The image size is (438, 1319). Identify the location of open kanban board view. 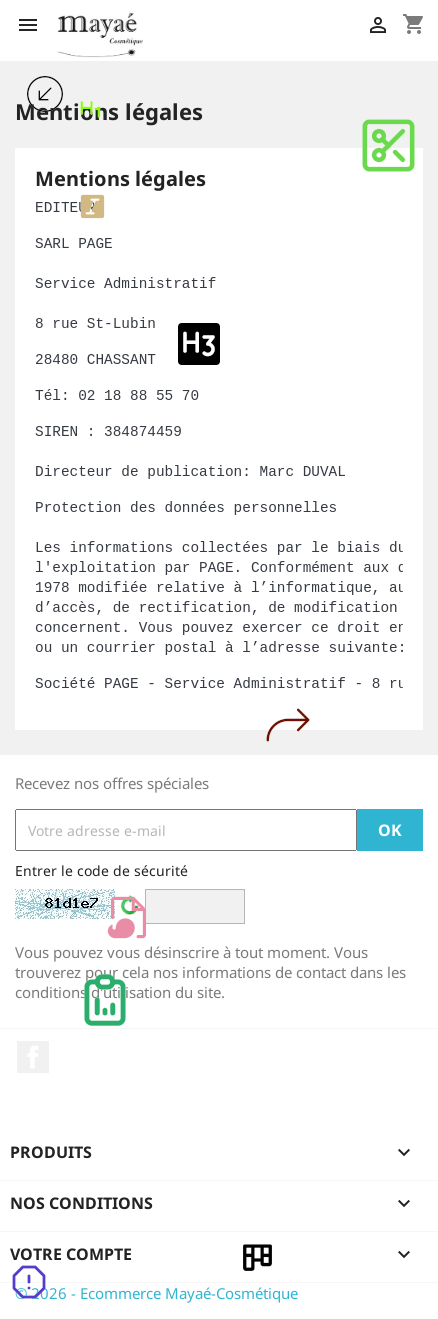
(257, 1256).